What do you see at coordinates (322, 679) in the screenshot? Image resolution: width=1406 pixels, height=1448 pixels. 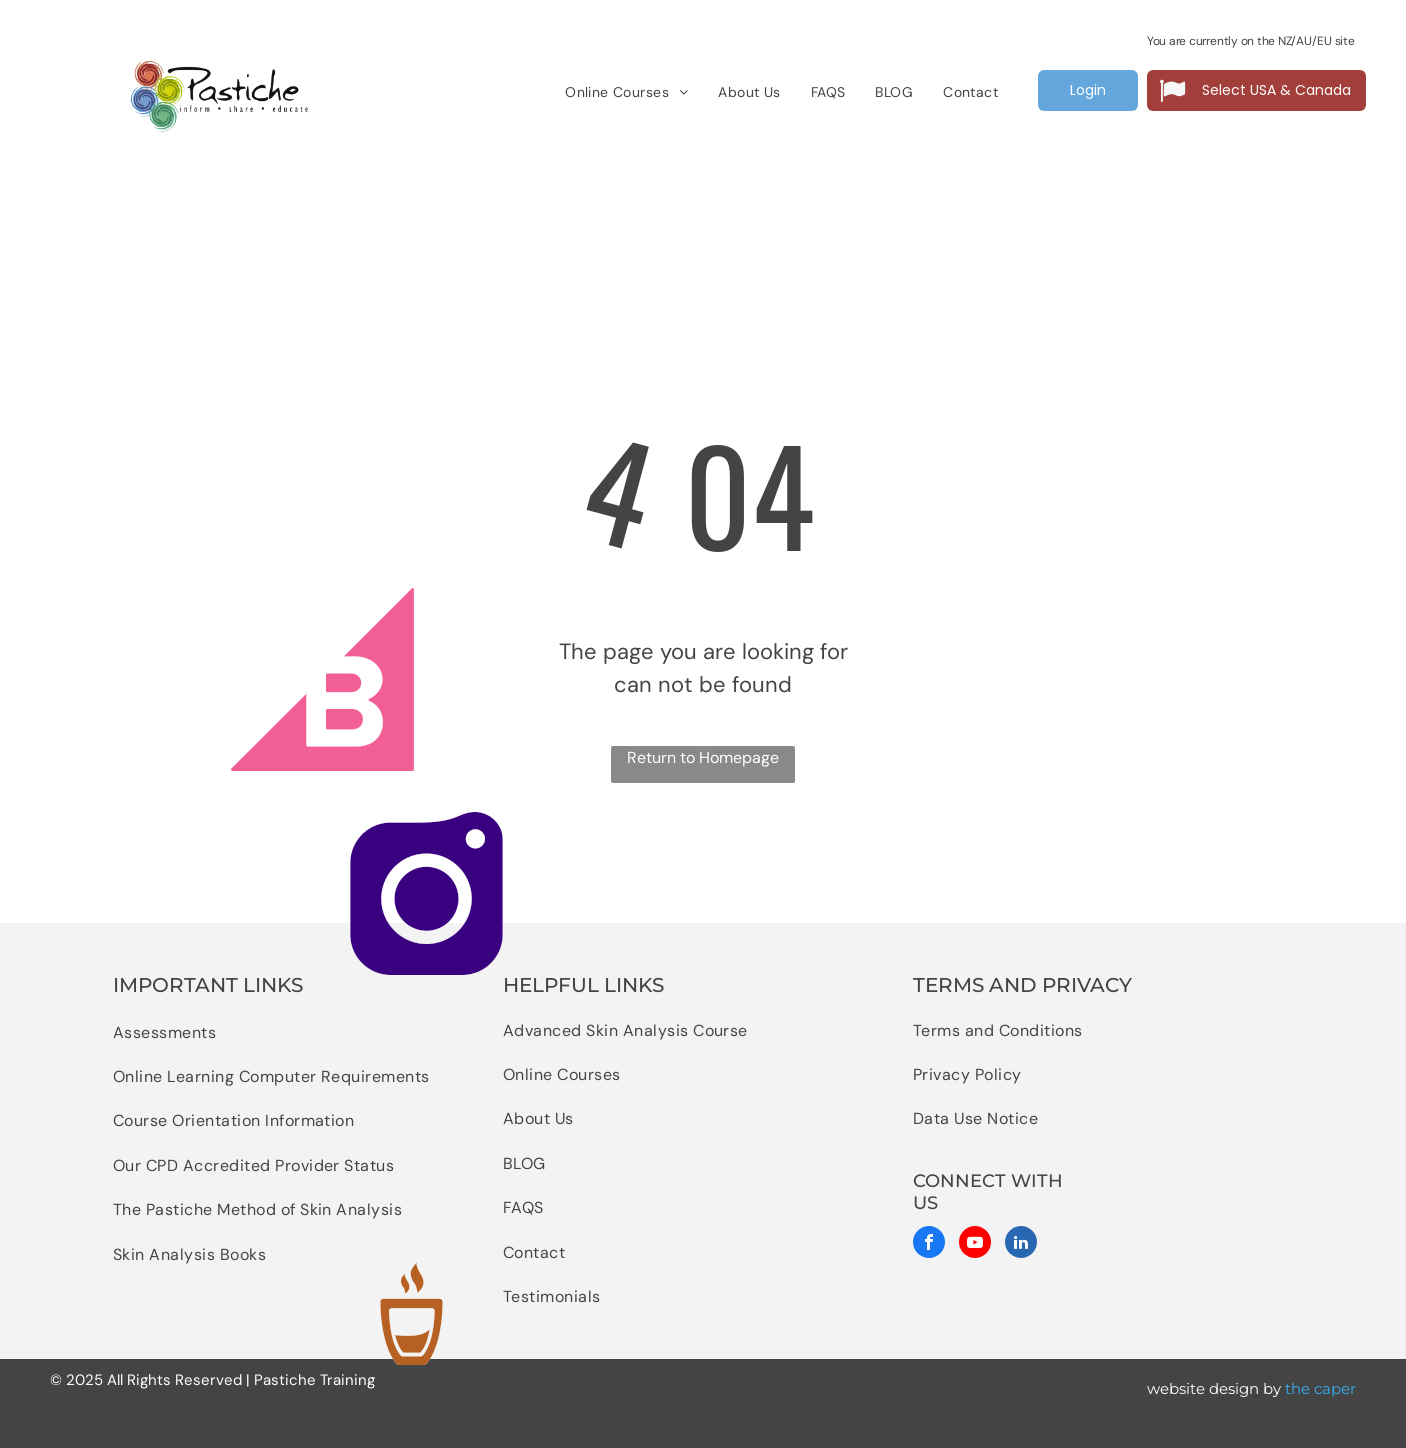 I see `bigcommerce platform logo` at bounding box center [322, 679].